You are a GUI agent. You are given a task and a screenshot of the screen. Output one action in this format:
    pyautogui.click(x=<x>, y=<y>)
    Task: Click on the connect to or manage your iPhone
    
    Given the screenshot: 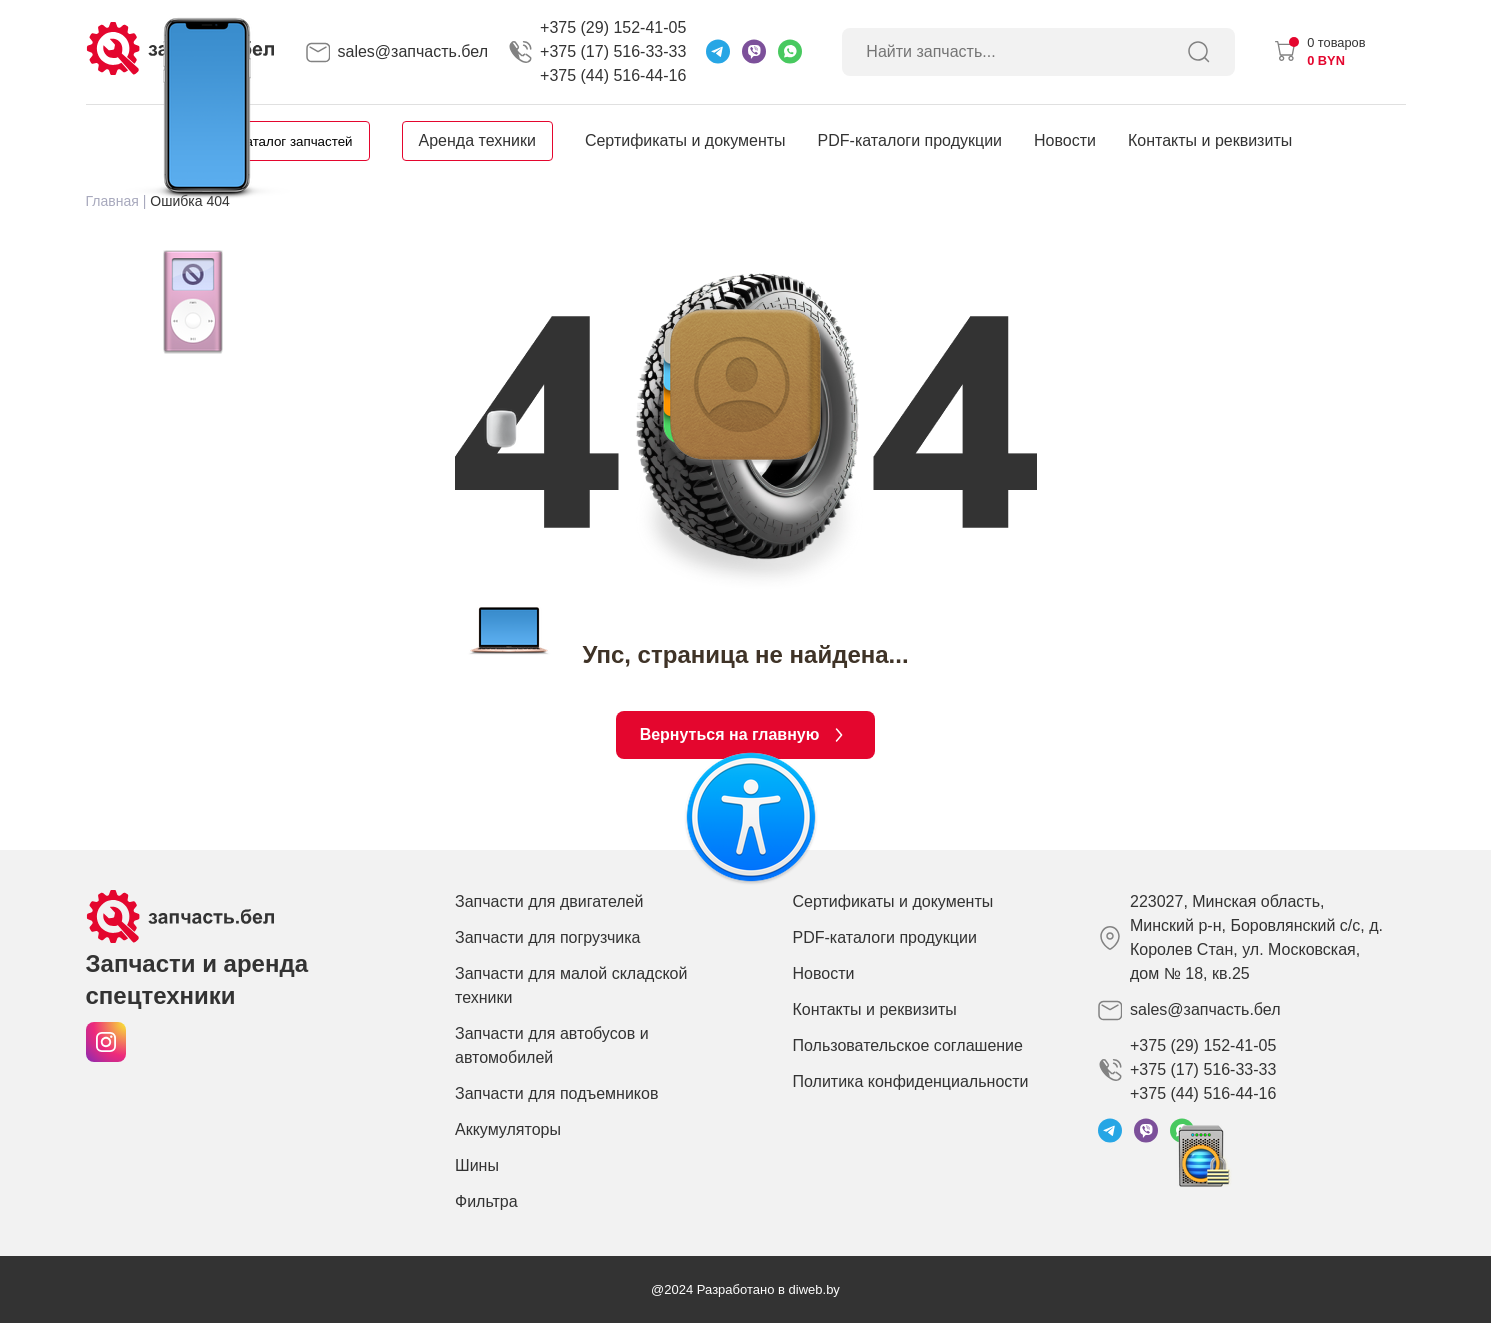 What is the action you would take?
    pyautogui.click(x=207, y=108)
    